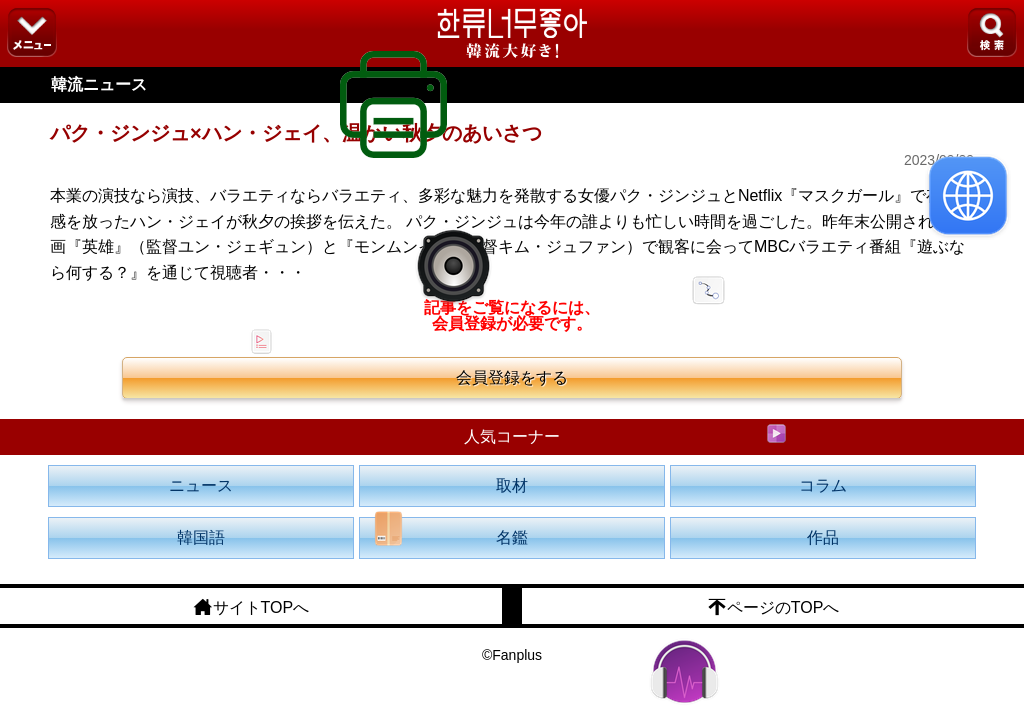  What do you see at coordinates (393, 104) in the screenshot?
I see `print the current document` at bounding box center [393, 104].